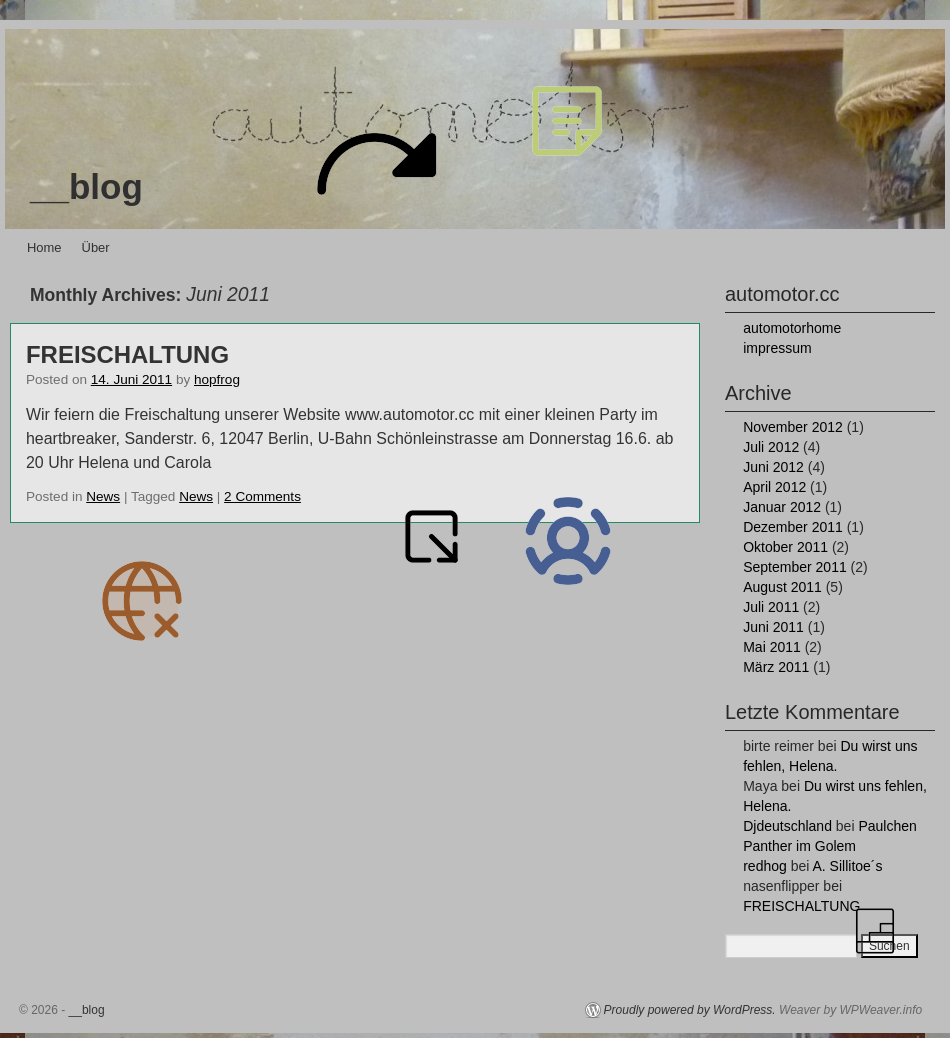  I want to click on incomplete or pending user profile, so click(568, 541).